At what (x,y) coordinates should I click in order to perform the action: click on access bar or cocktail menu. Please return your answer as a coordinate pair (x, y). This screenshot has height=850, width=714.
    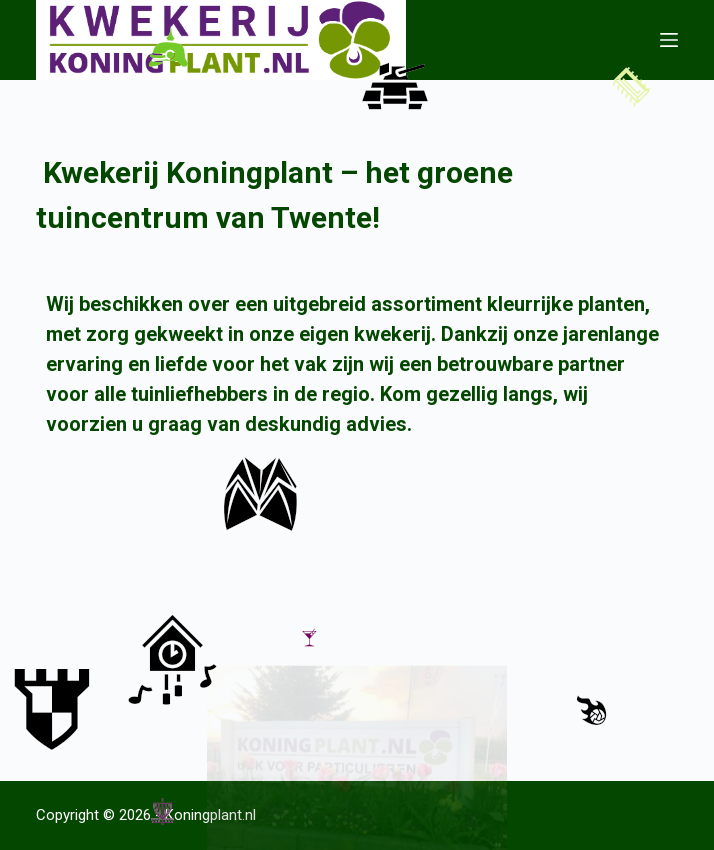
    Looking at the image, I should click on (309, 637).